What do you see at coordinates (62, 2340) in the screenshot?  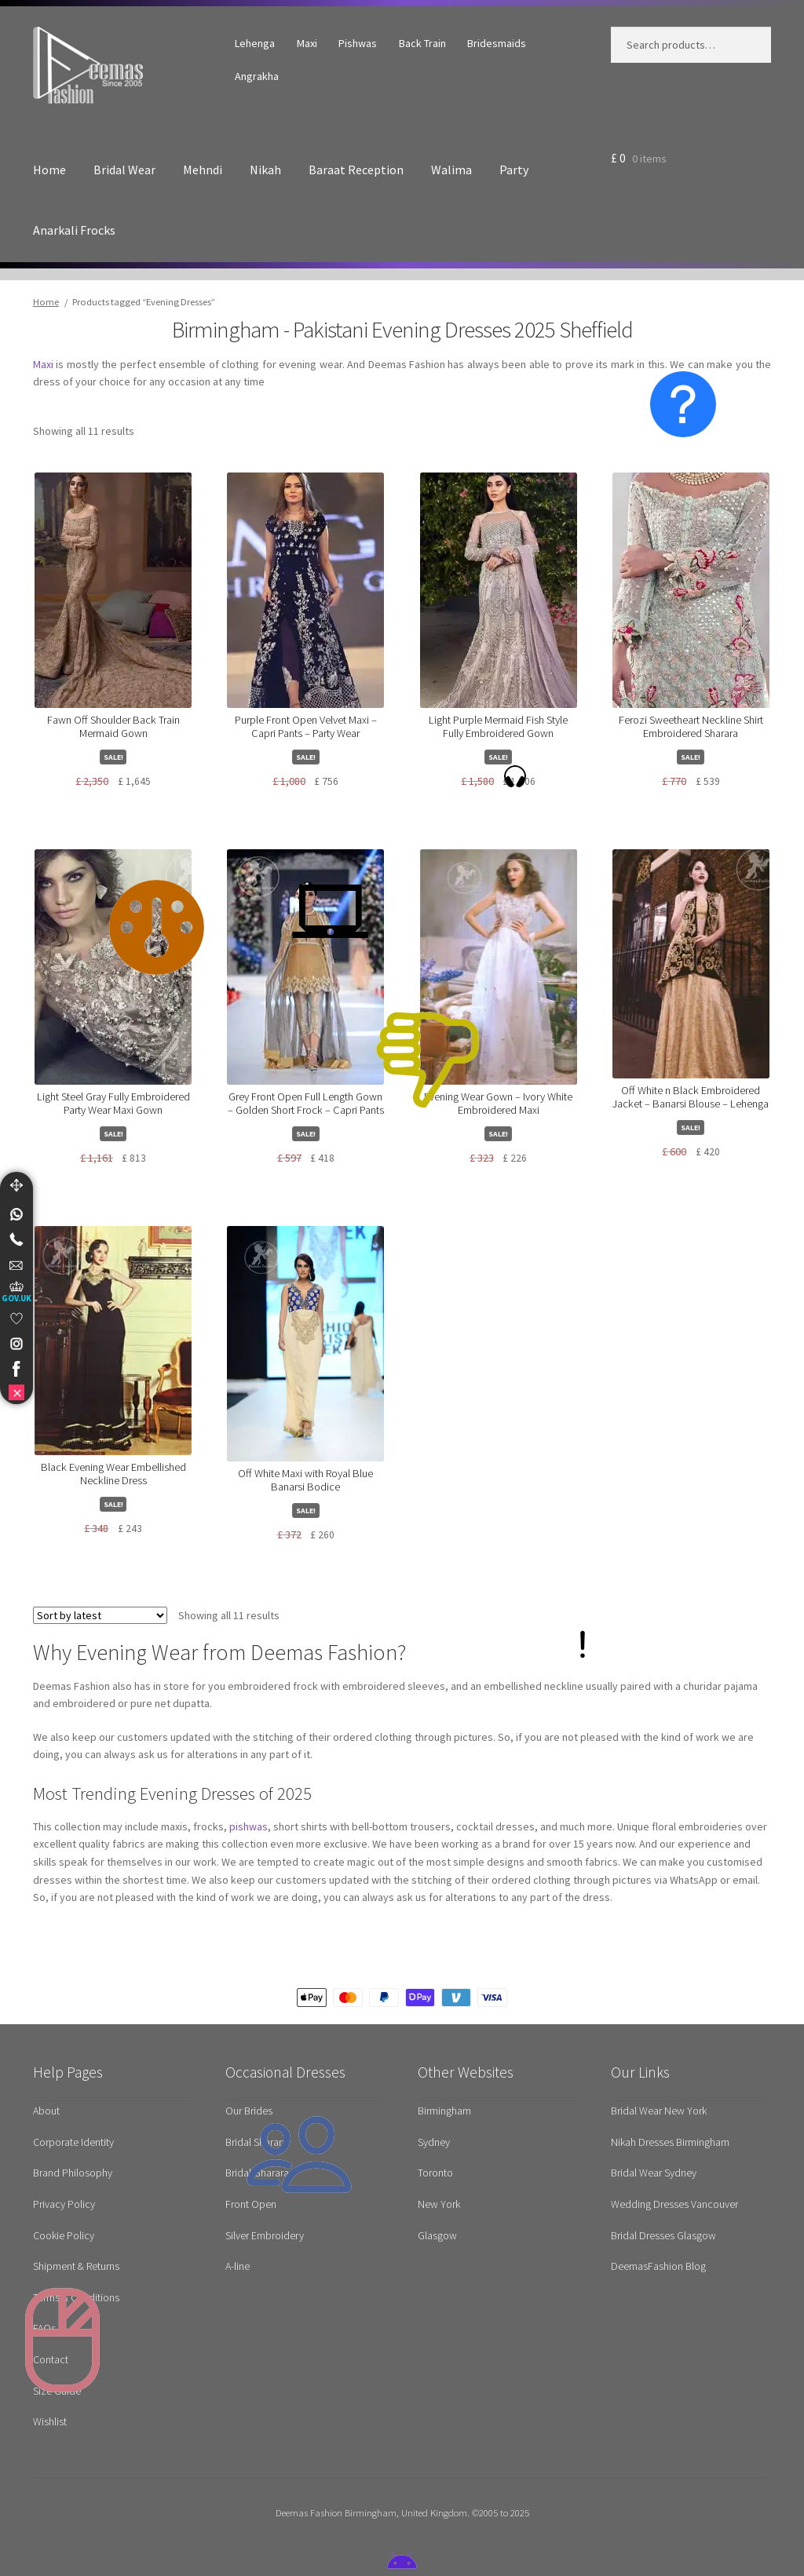 I see `right-click to open context menu` at bounding box center [62, 2340].